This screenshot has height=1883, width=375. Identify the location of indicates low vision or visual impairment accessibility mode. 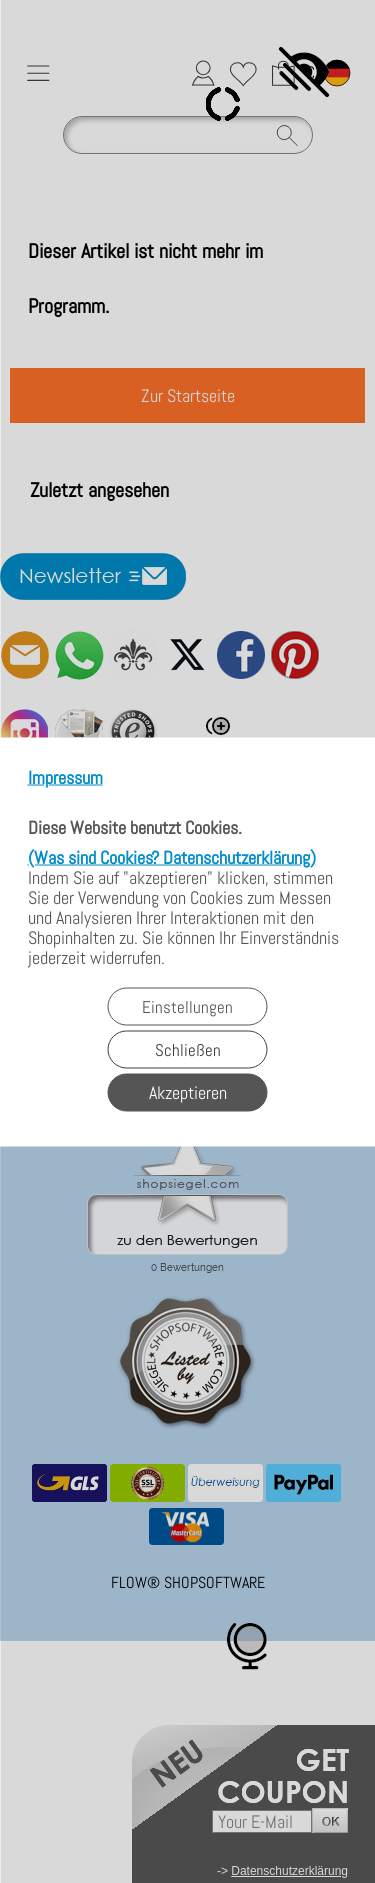
(304, 72).